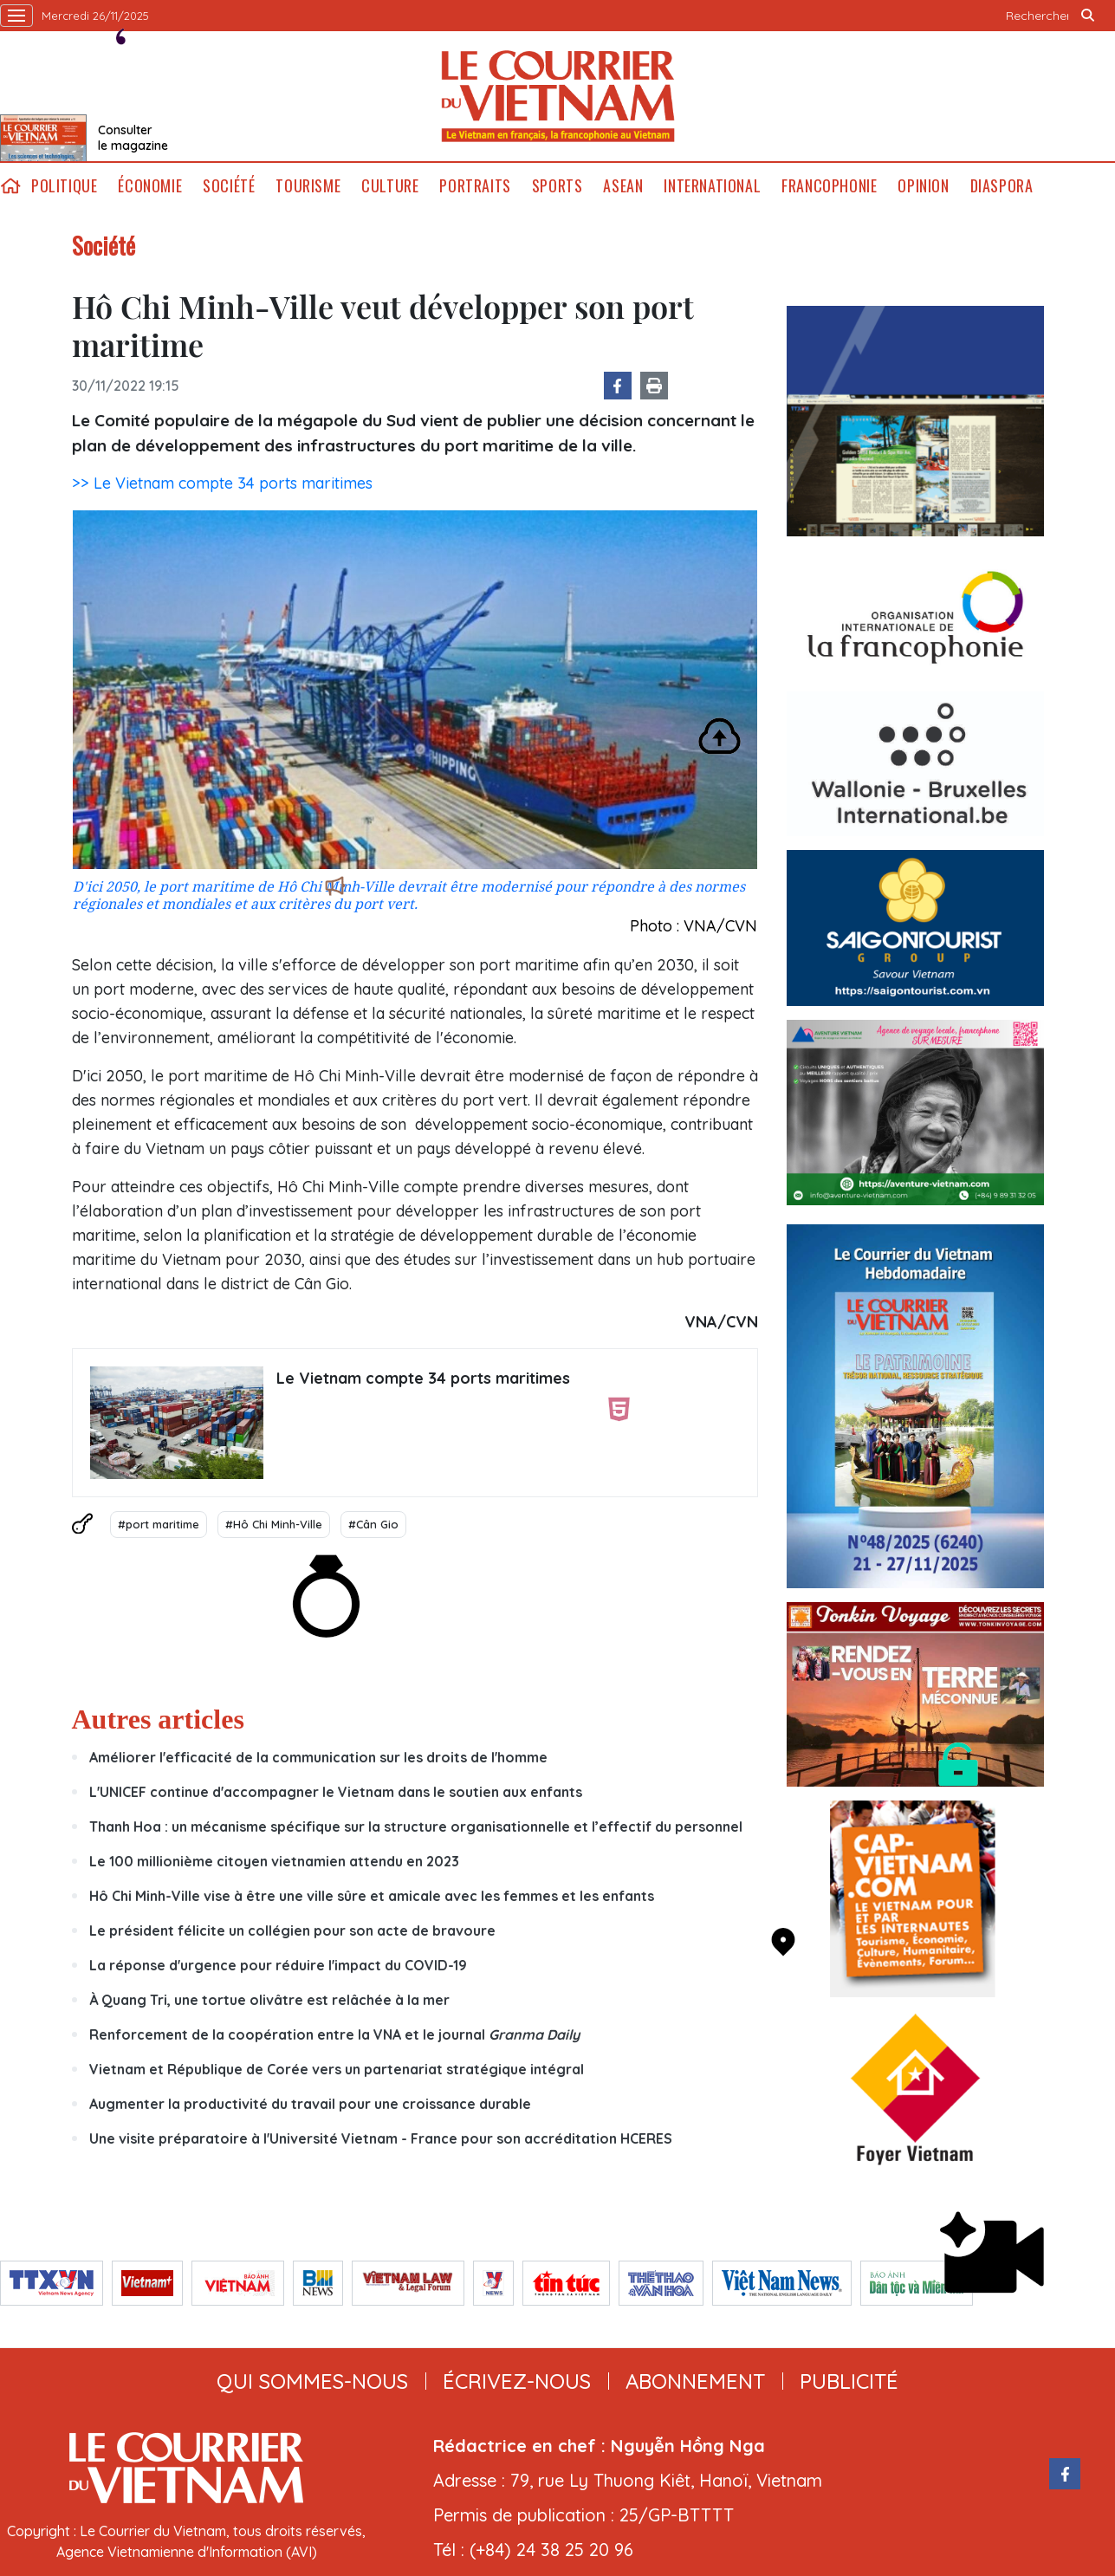 This screenshot has height=2576, width=1115. What do you see at coordinates (619, 1409) in the screenshot?
I see `indicates HTML5 technology or web development` at bounding box center [619, 1409].